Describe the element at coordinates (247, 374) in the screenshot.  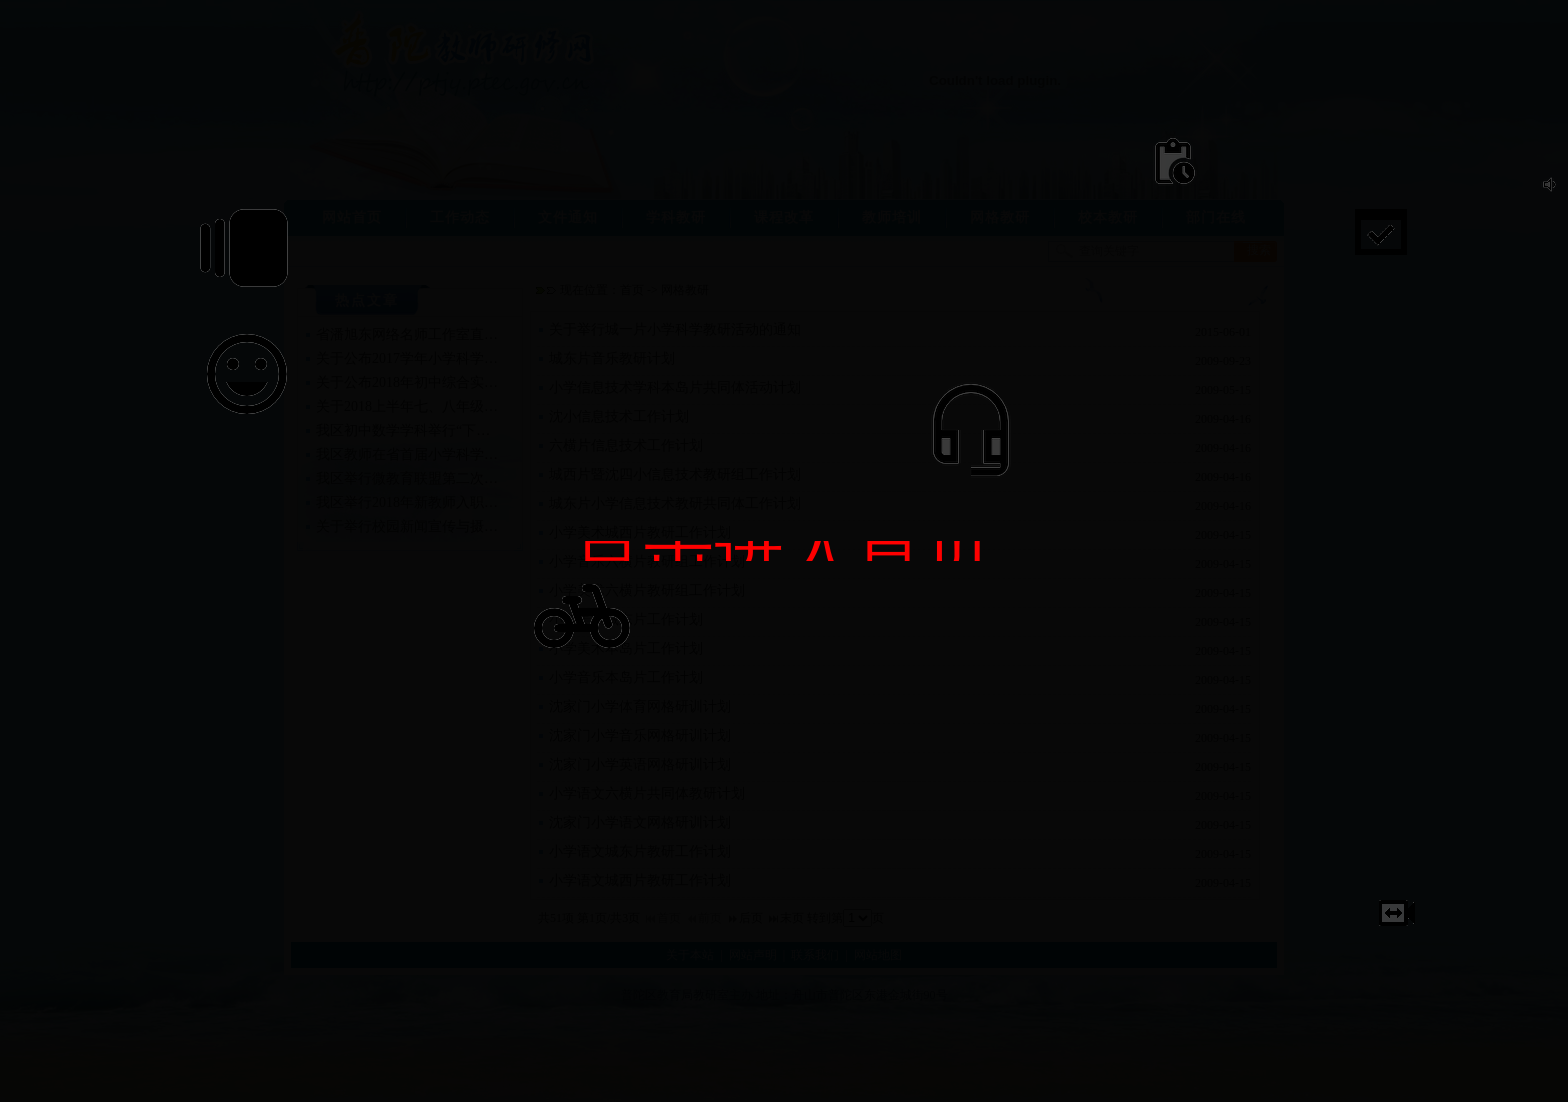
I see `tag people in a photo` at that location.